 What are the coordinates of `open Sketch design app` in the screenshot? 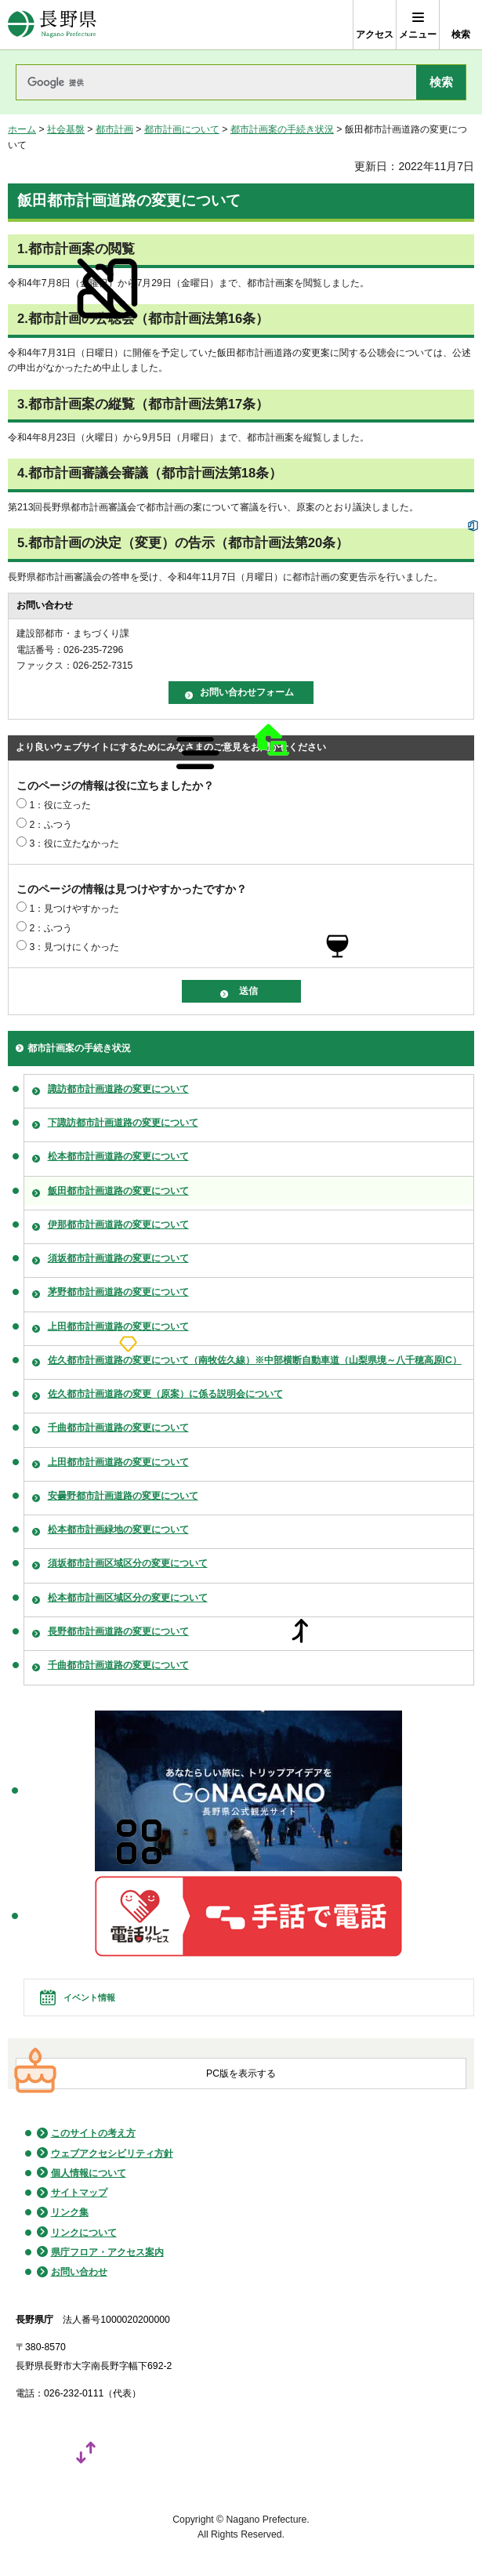 It's located at (128, 1344).